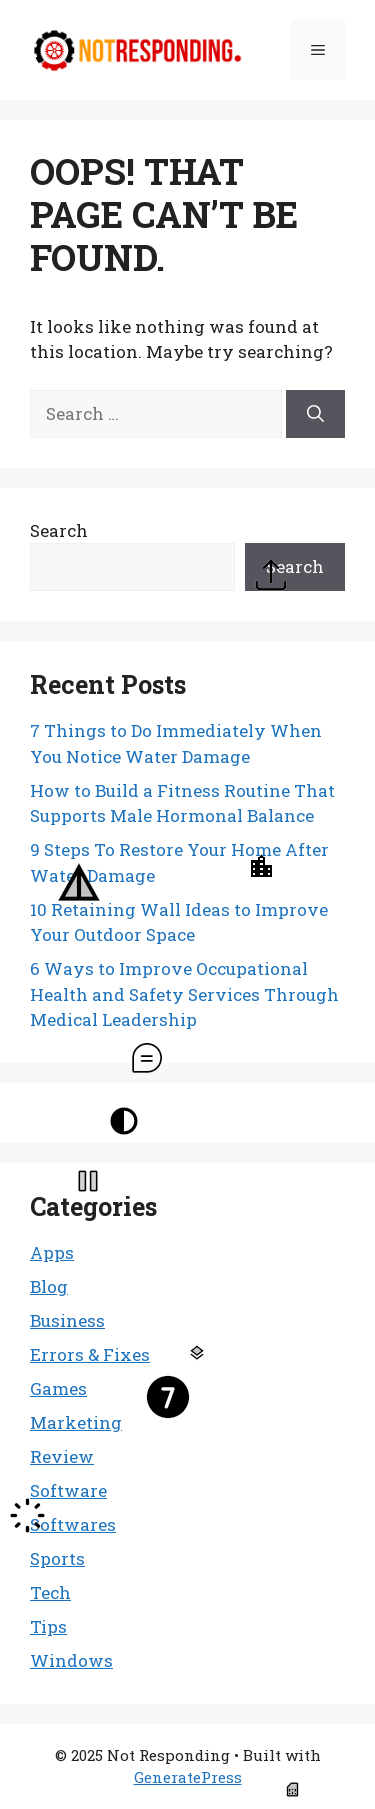  I want to click on pause media playback, so click(88, 1181).